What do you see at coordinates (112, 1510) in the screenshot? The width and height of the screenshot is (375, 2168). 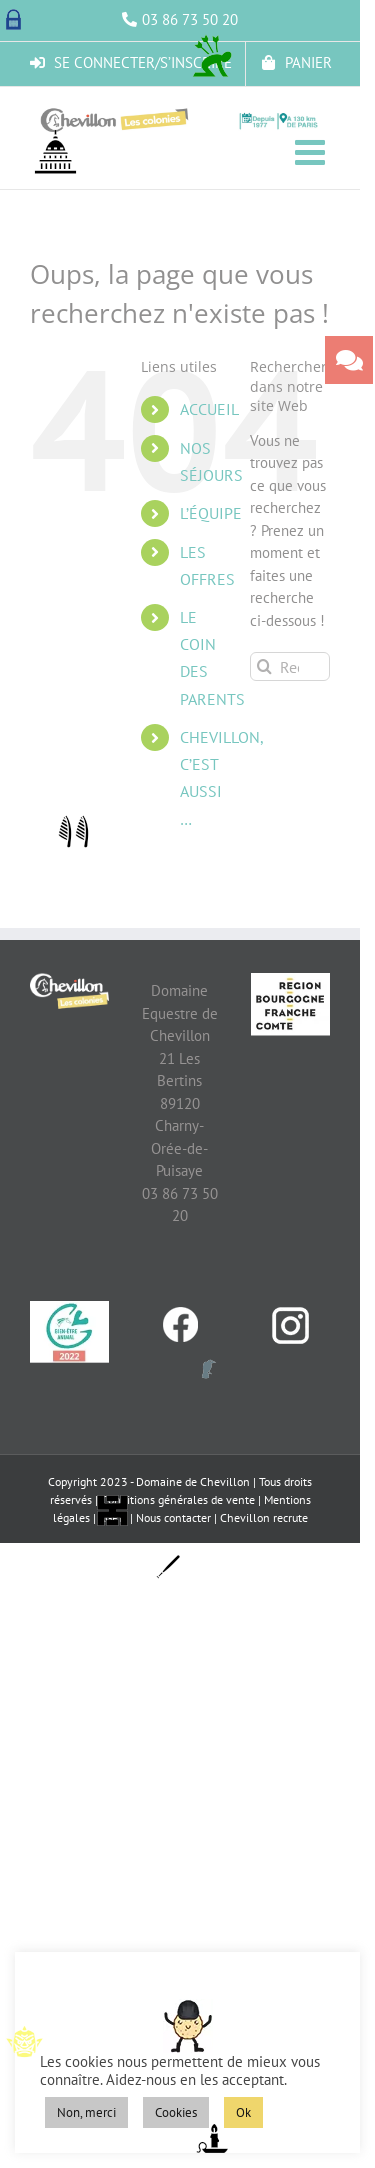 I see `abstract game element or tile` at bounding box center [112, 1510].